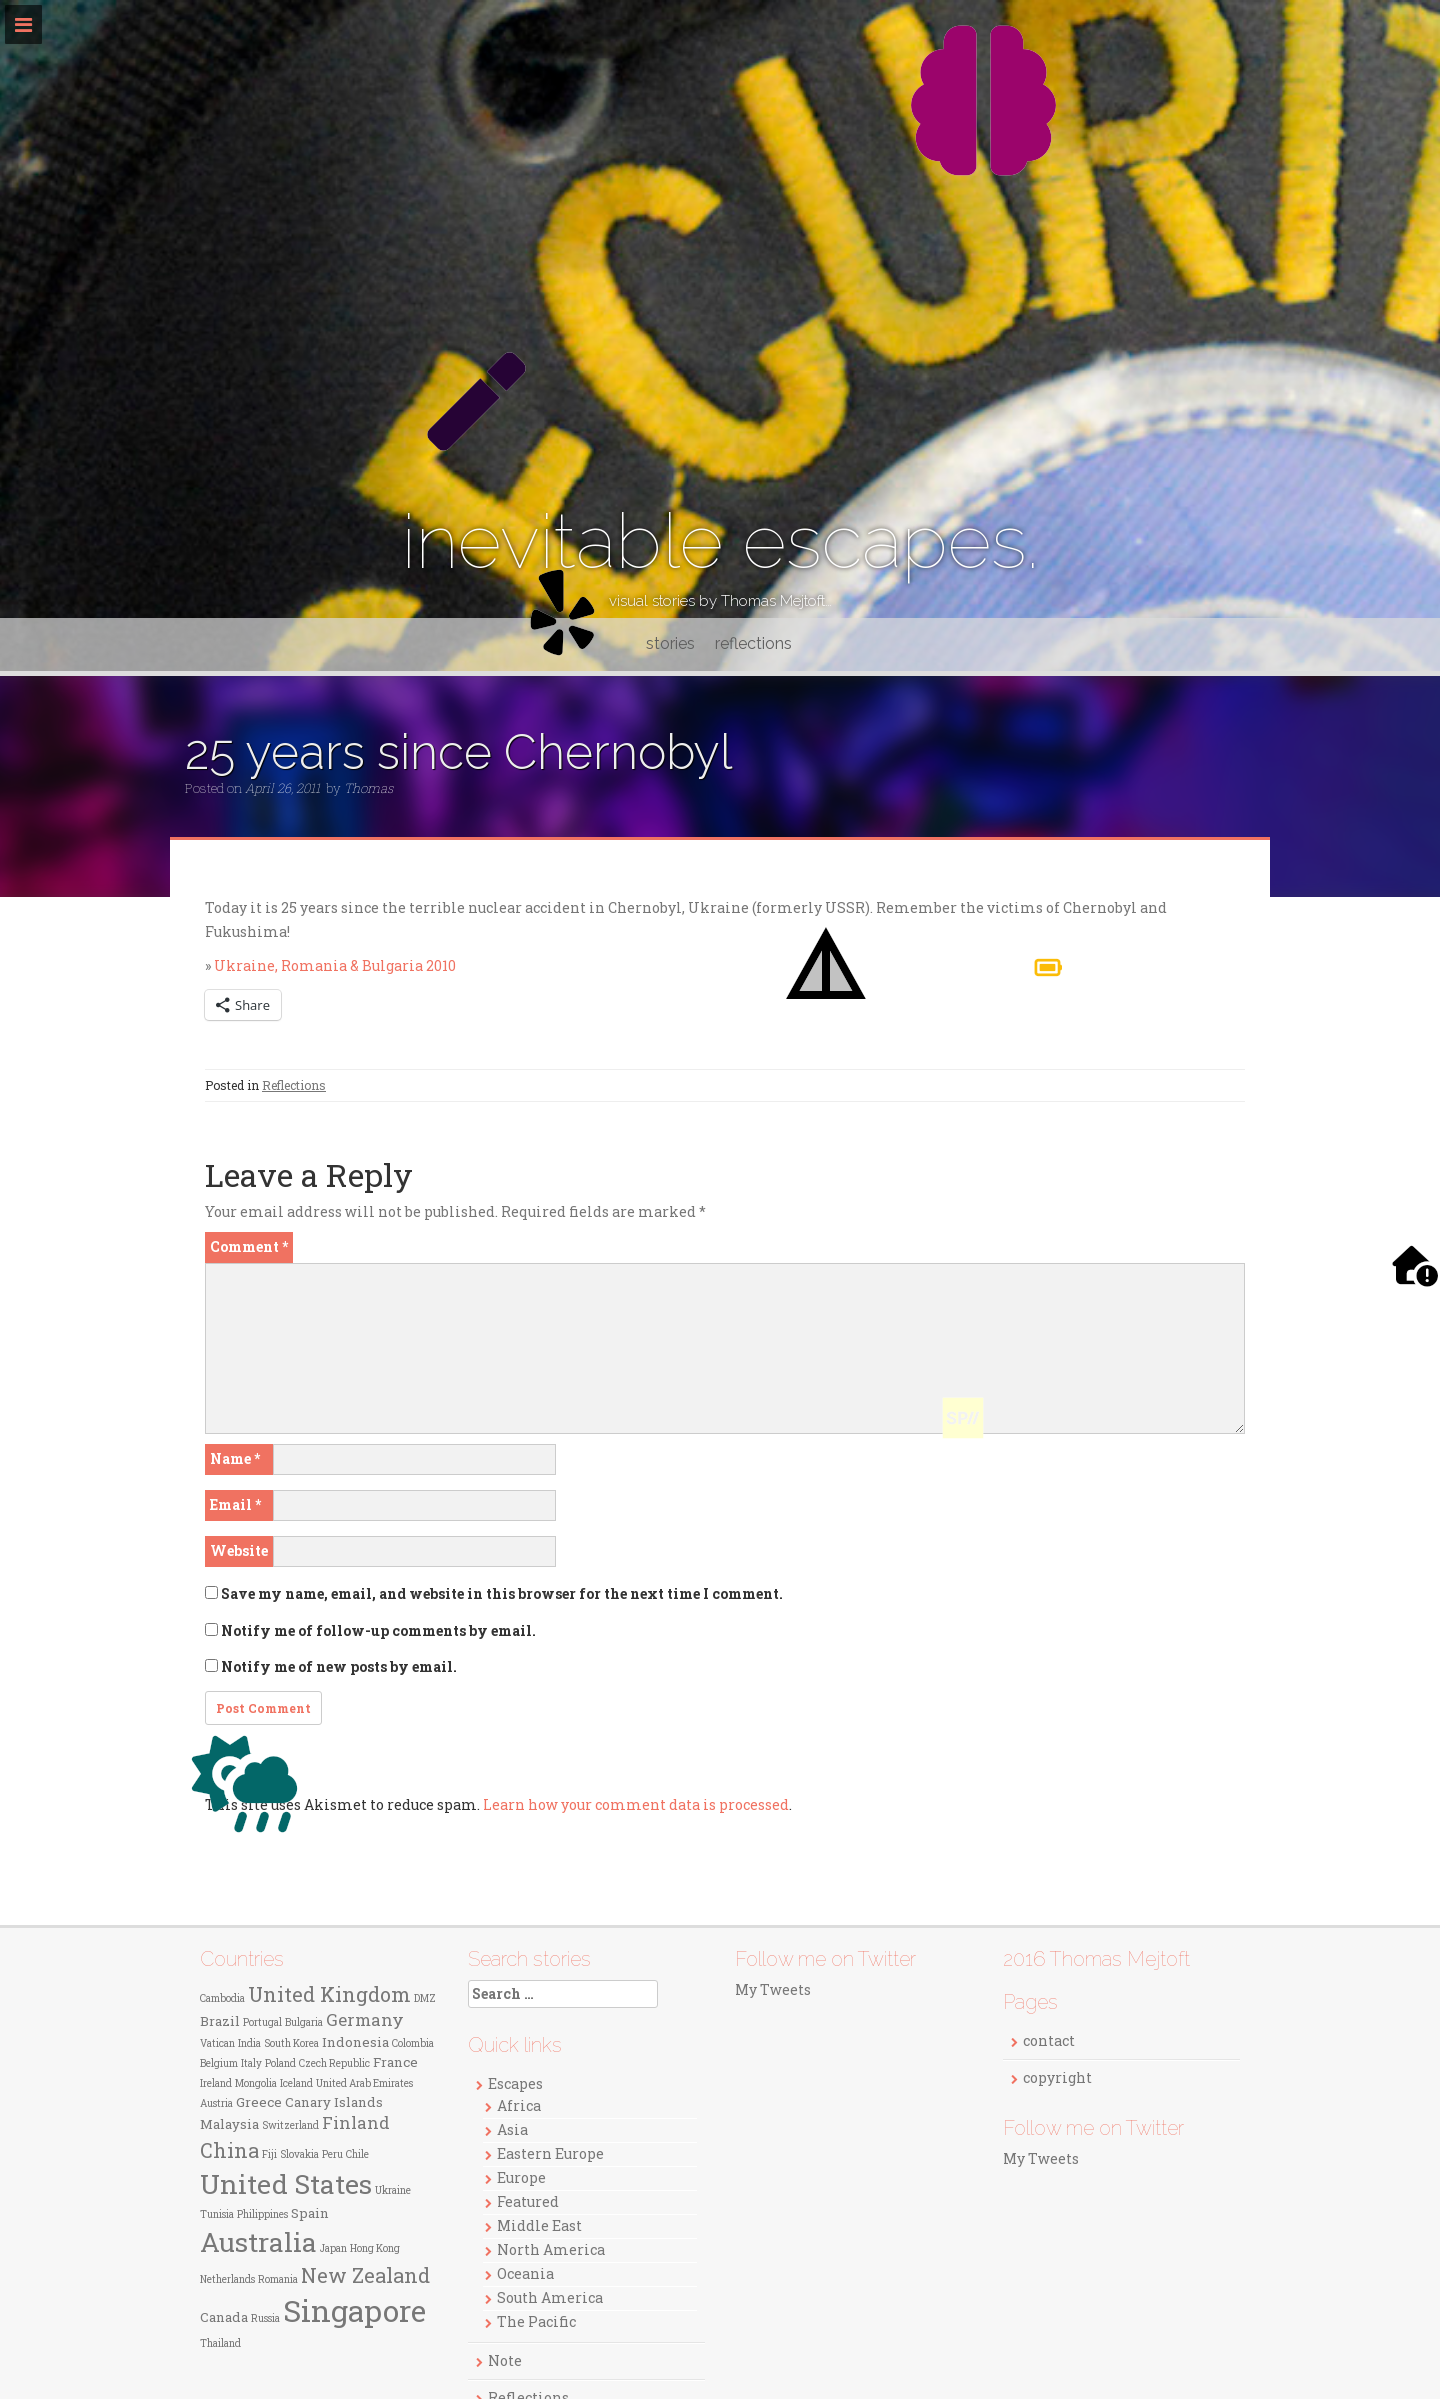 The height and width of the screenshot is (2399, 1440). What do you see at coordinates (983, 100) in the screenshot?
I see `access AI or smart features` at bounding box center [983, 100].